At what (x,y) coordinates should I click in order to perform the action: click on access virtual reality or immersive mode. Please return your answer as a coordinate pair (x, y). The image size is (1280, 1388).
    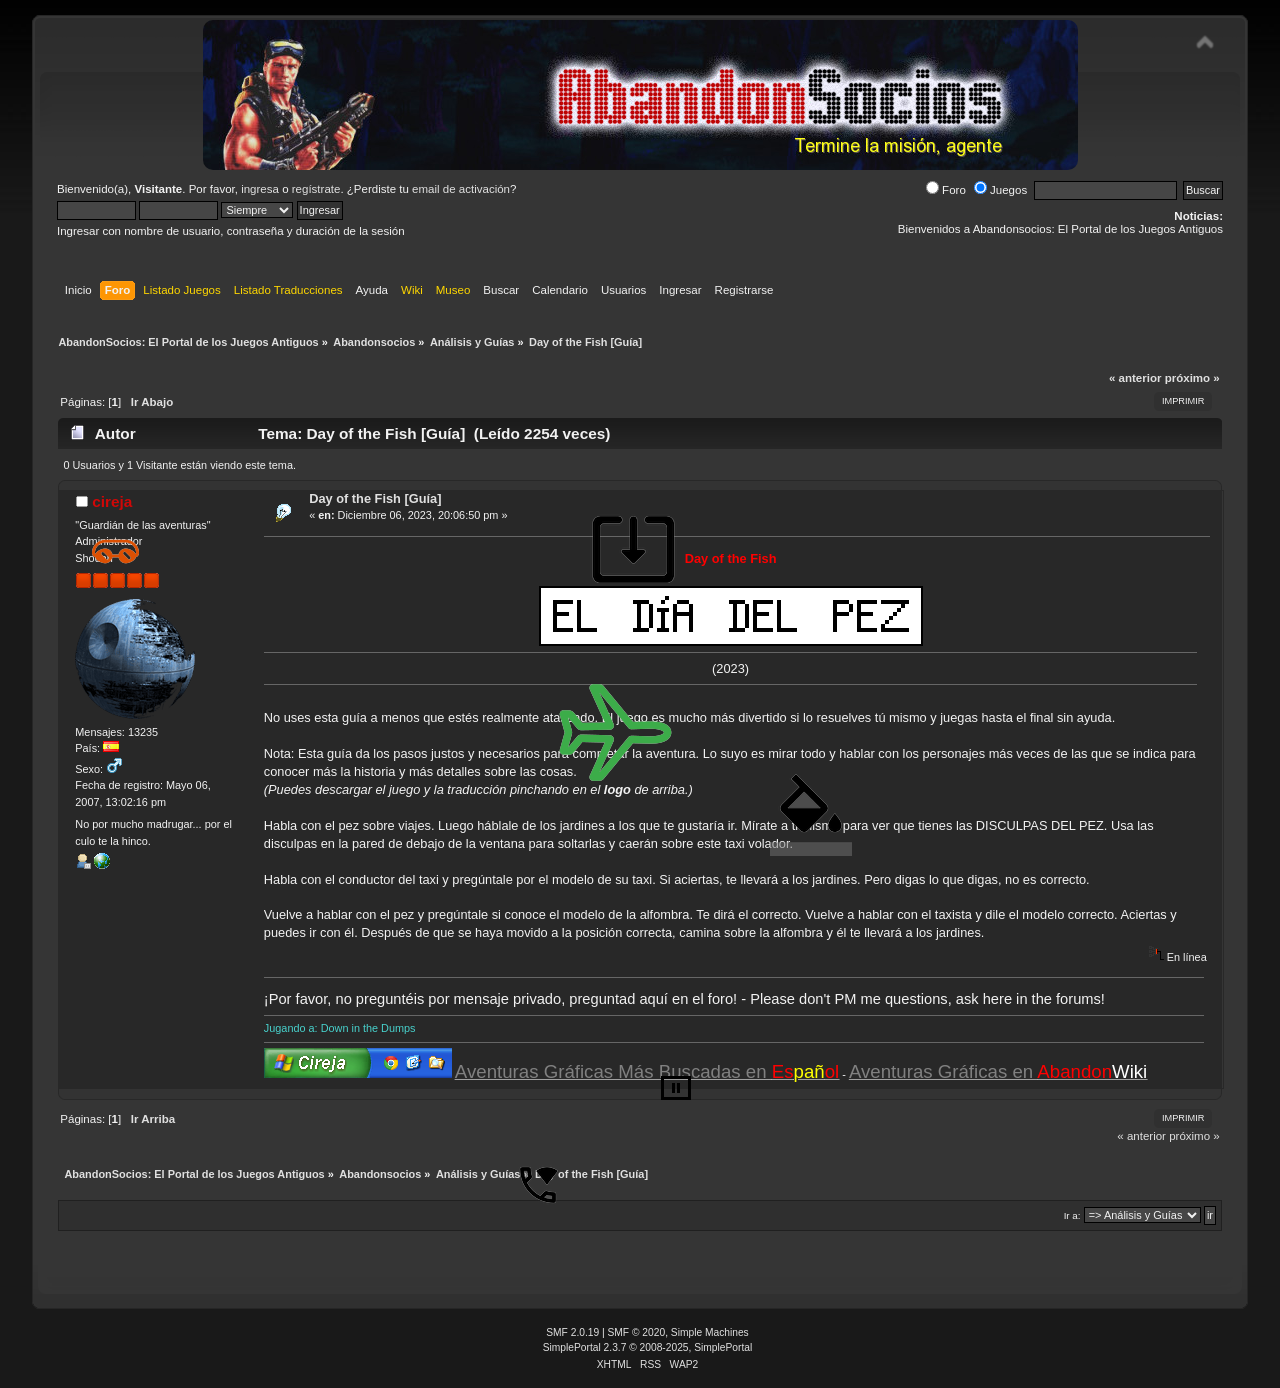
    Looking at the image, I should click on (115, 551).